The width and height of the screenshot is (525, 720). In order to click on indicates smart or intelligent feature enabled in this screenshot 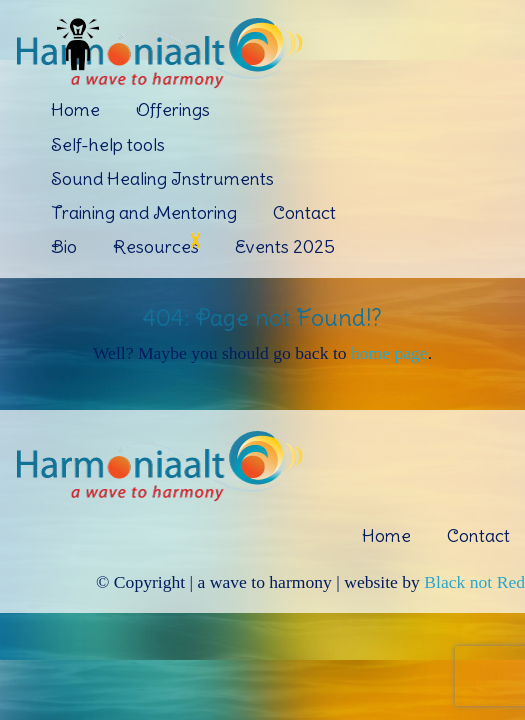, I will do `click(78, 44)`.